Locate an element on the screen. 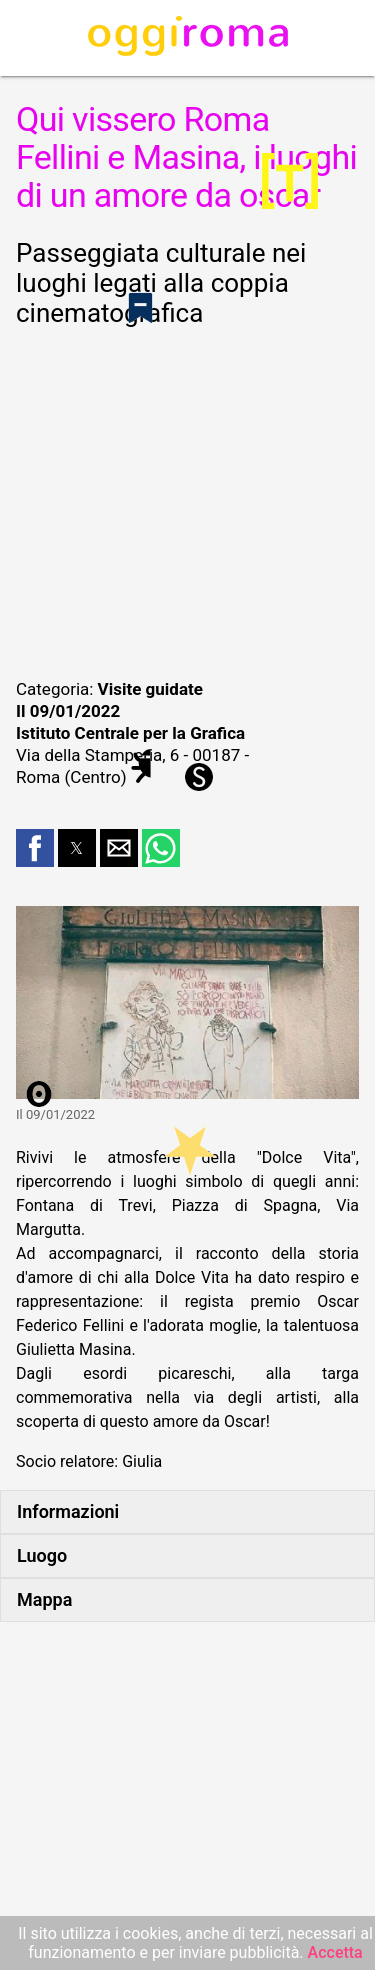  open bug bounty platform logo is located at coordinates (141, 766).